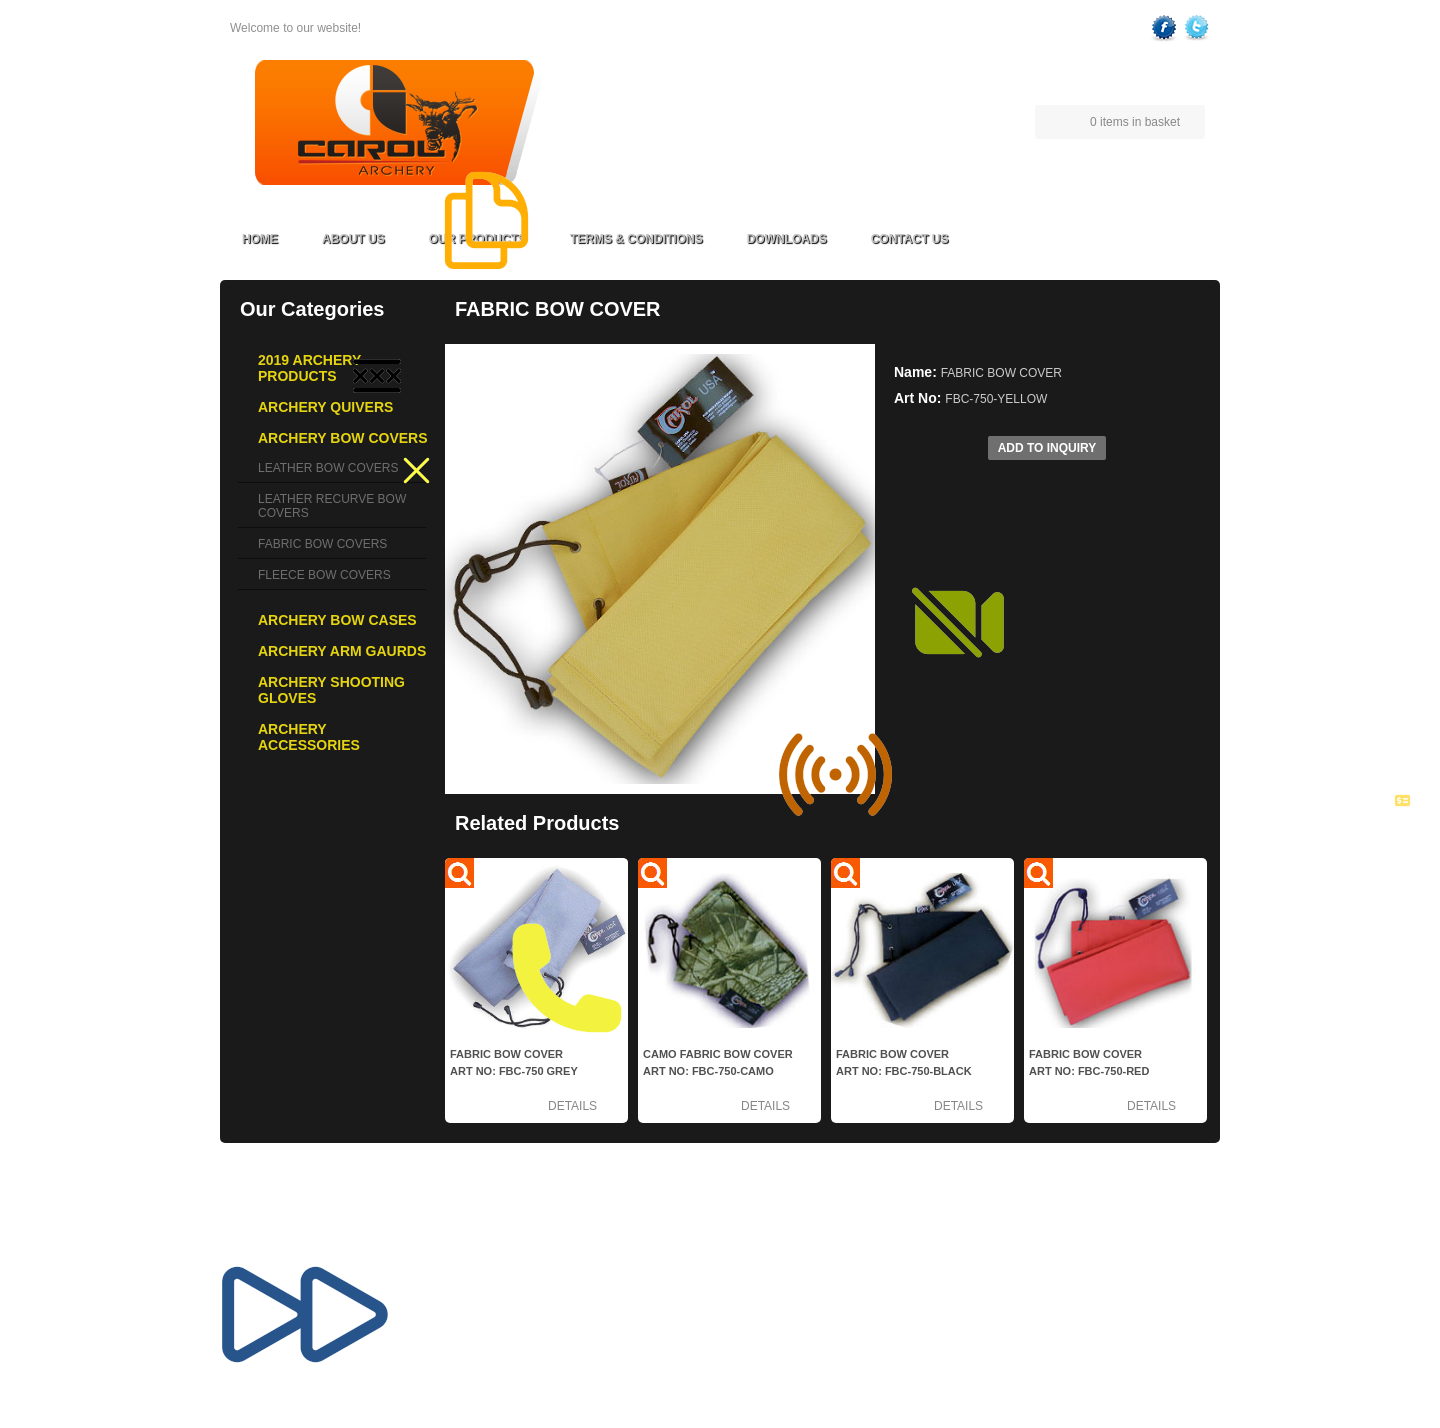 The width and height of the screenshot is (1440, 1428). What do you see at coordinates (486, 220) in the screenshot?
I see `copy to clipboard` at bounding box center [486, 220].